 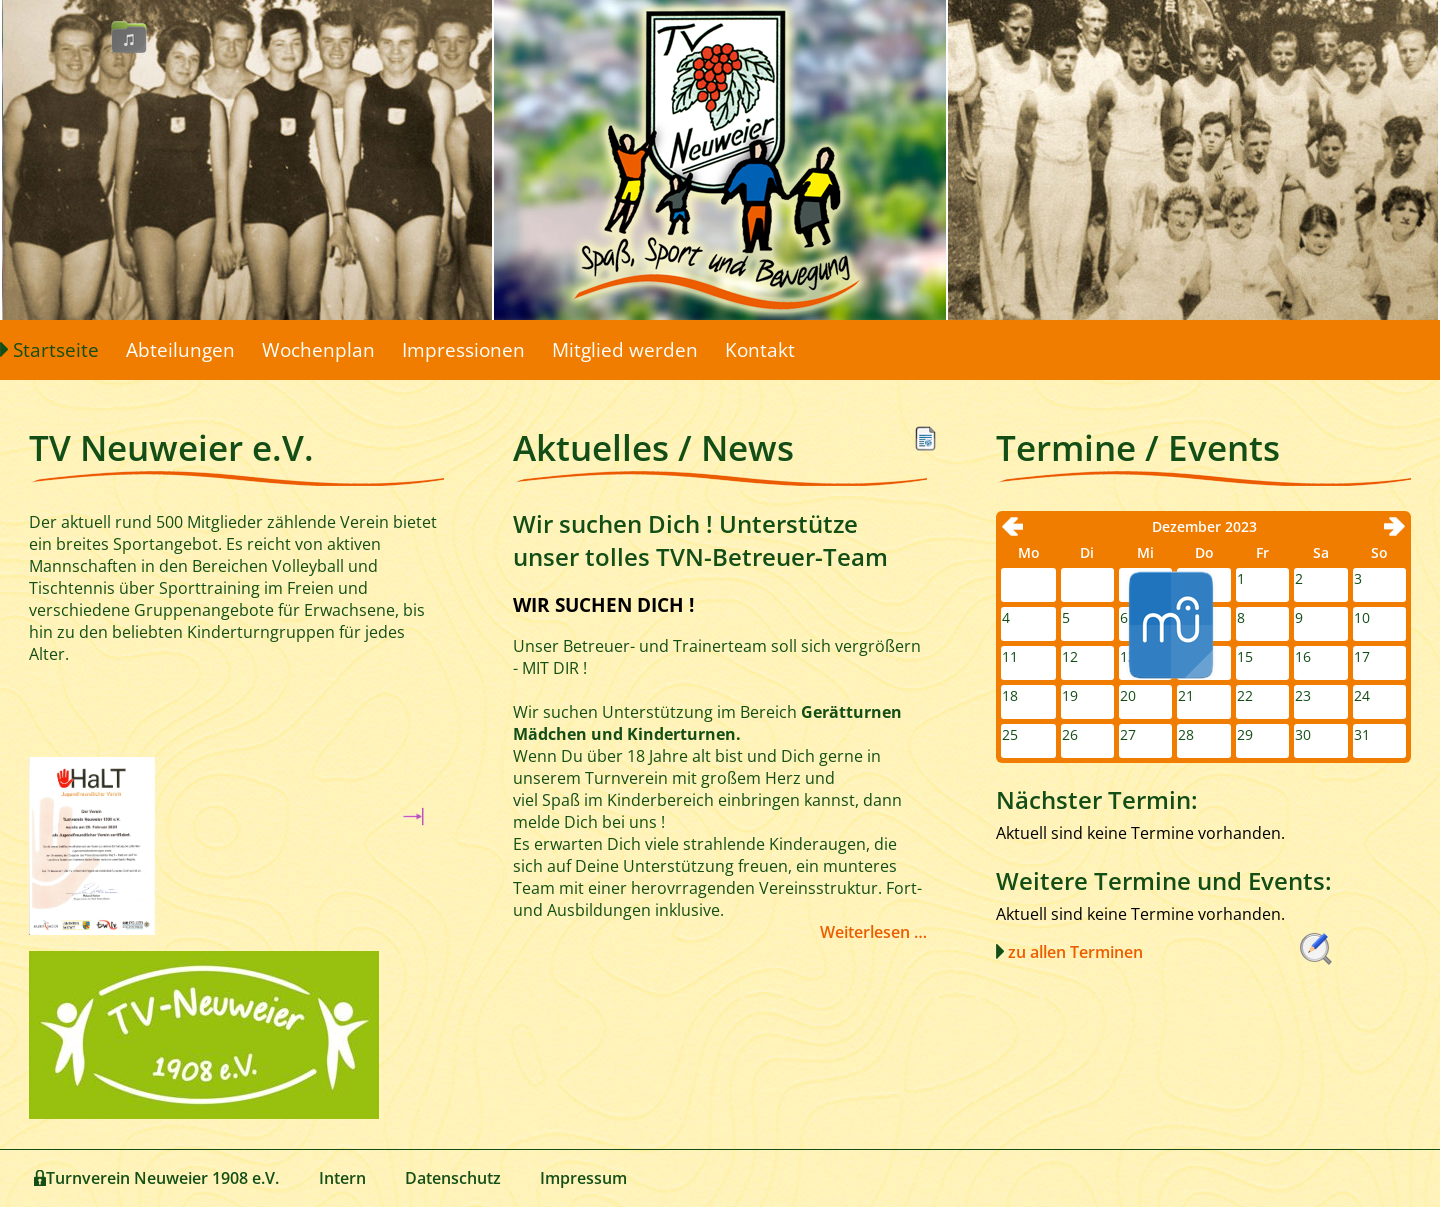 What do you see at coordinates (1316, 949) in the screenshot?
I see `open find and replace tool` at bounding box center [1316, 949].